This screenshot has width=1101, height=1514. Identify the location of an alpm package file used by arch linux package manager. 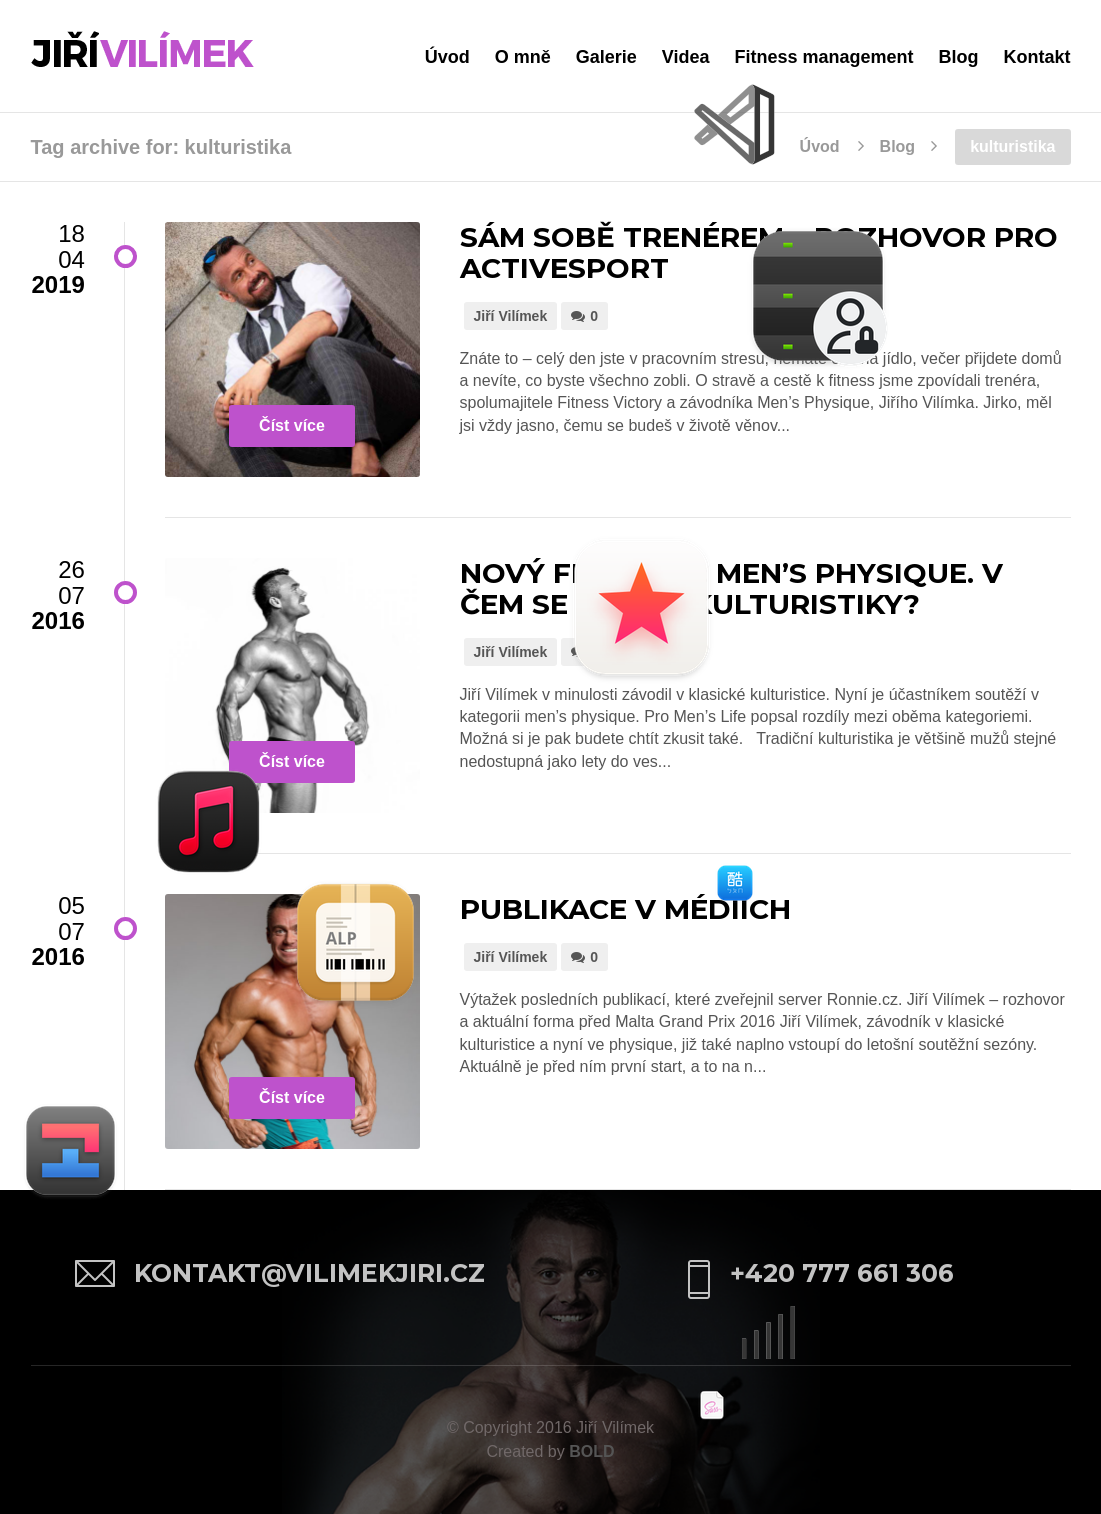
(355, 944).